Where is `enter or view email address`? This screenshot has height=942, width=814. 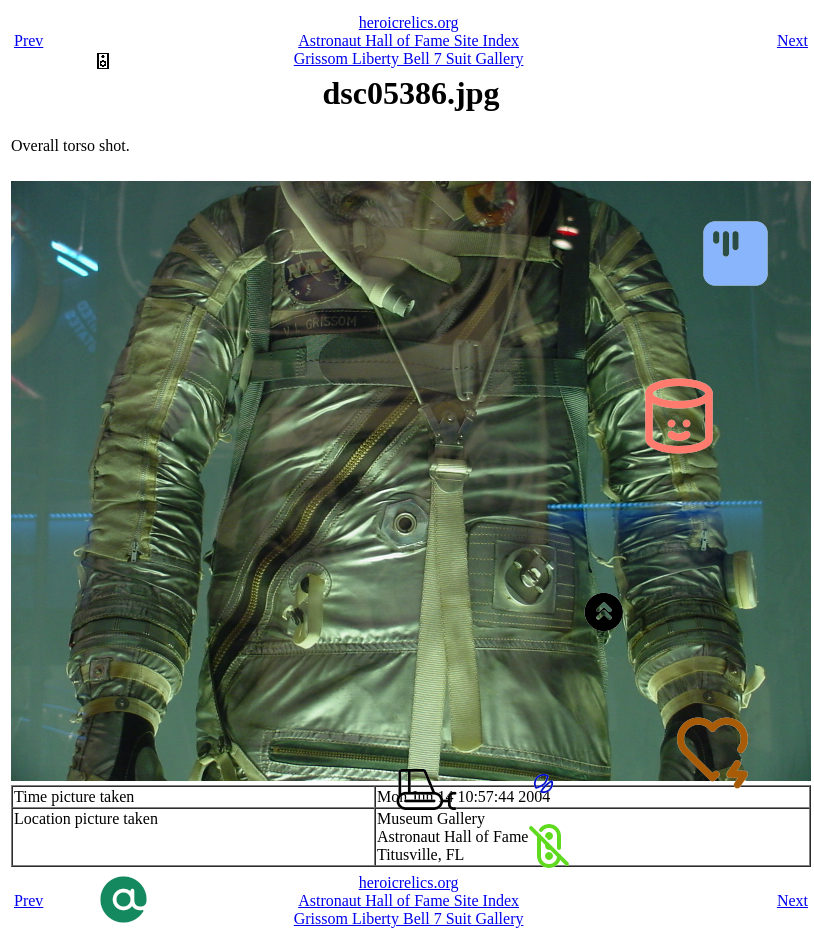
enter or view email address is located at coordinates (123, 899).